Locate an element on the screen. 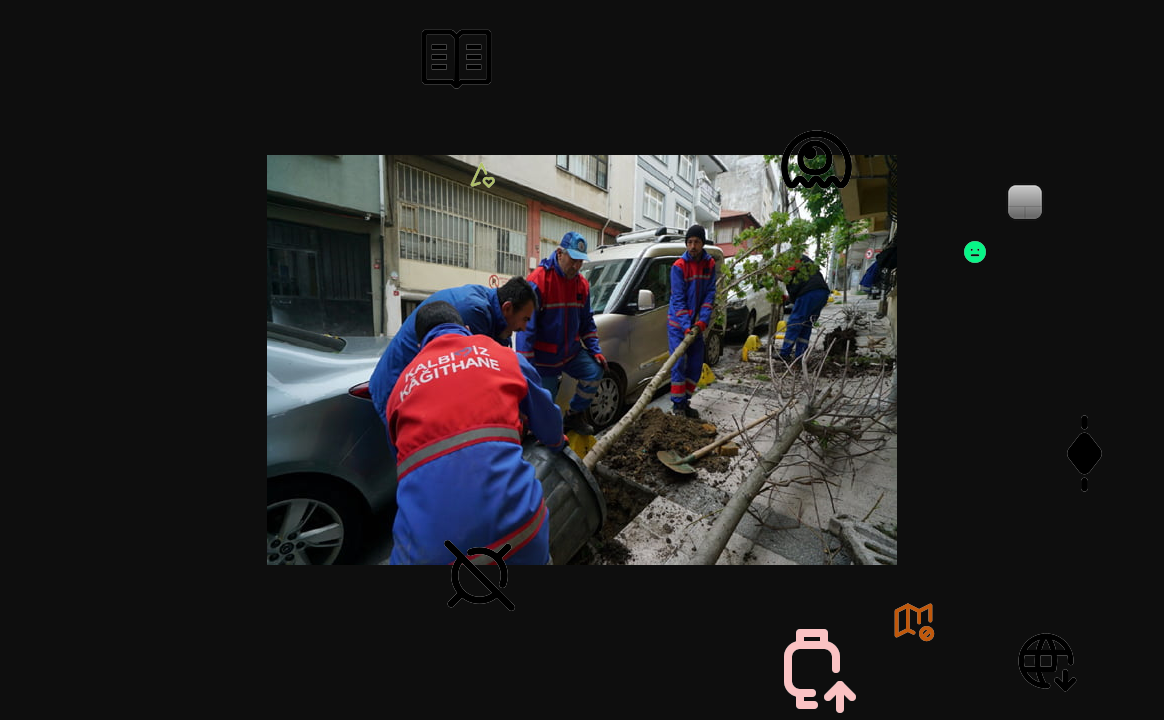 This screenshot has height=720, width=1164. touchpad or trackpad input device settings is located at coordinates (1025, 202).